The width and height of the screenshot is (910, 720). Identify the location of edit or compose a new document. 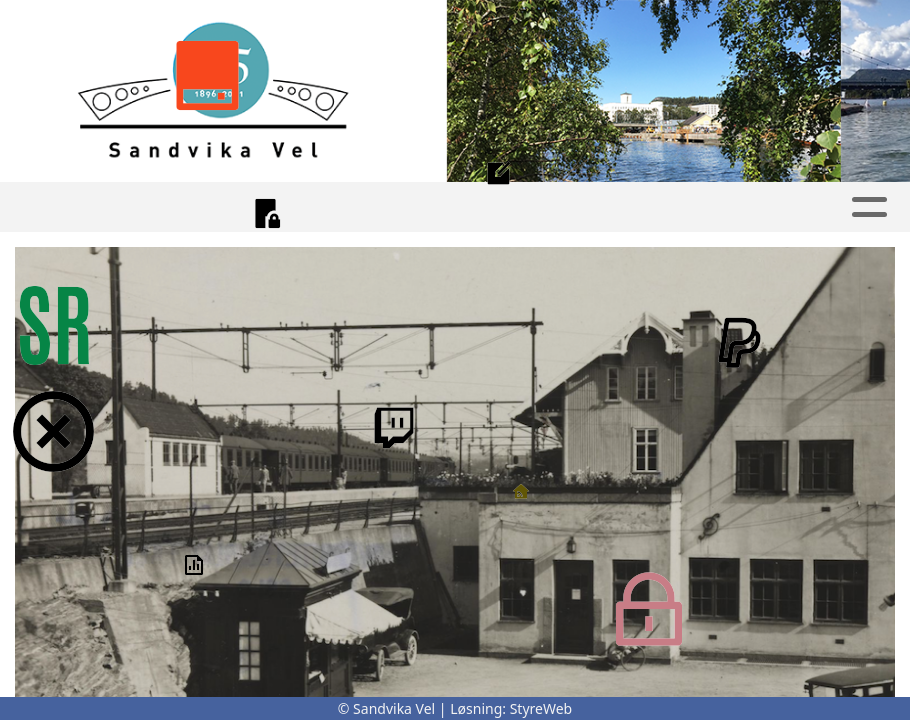
(498, 173).